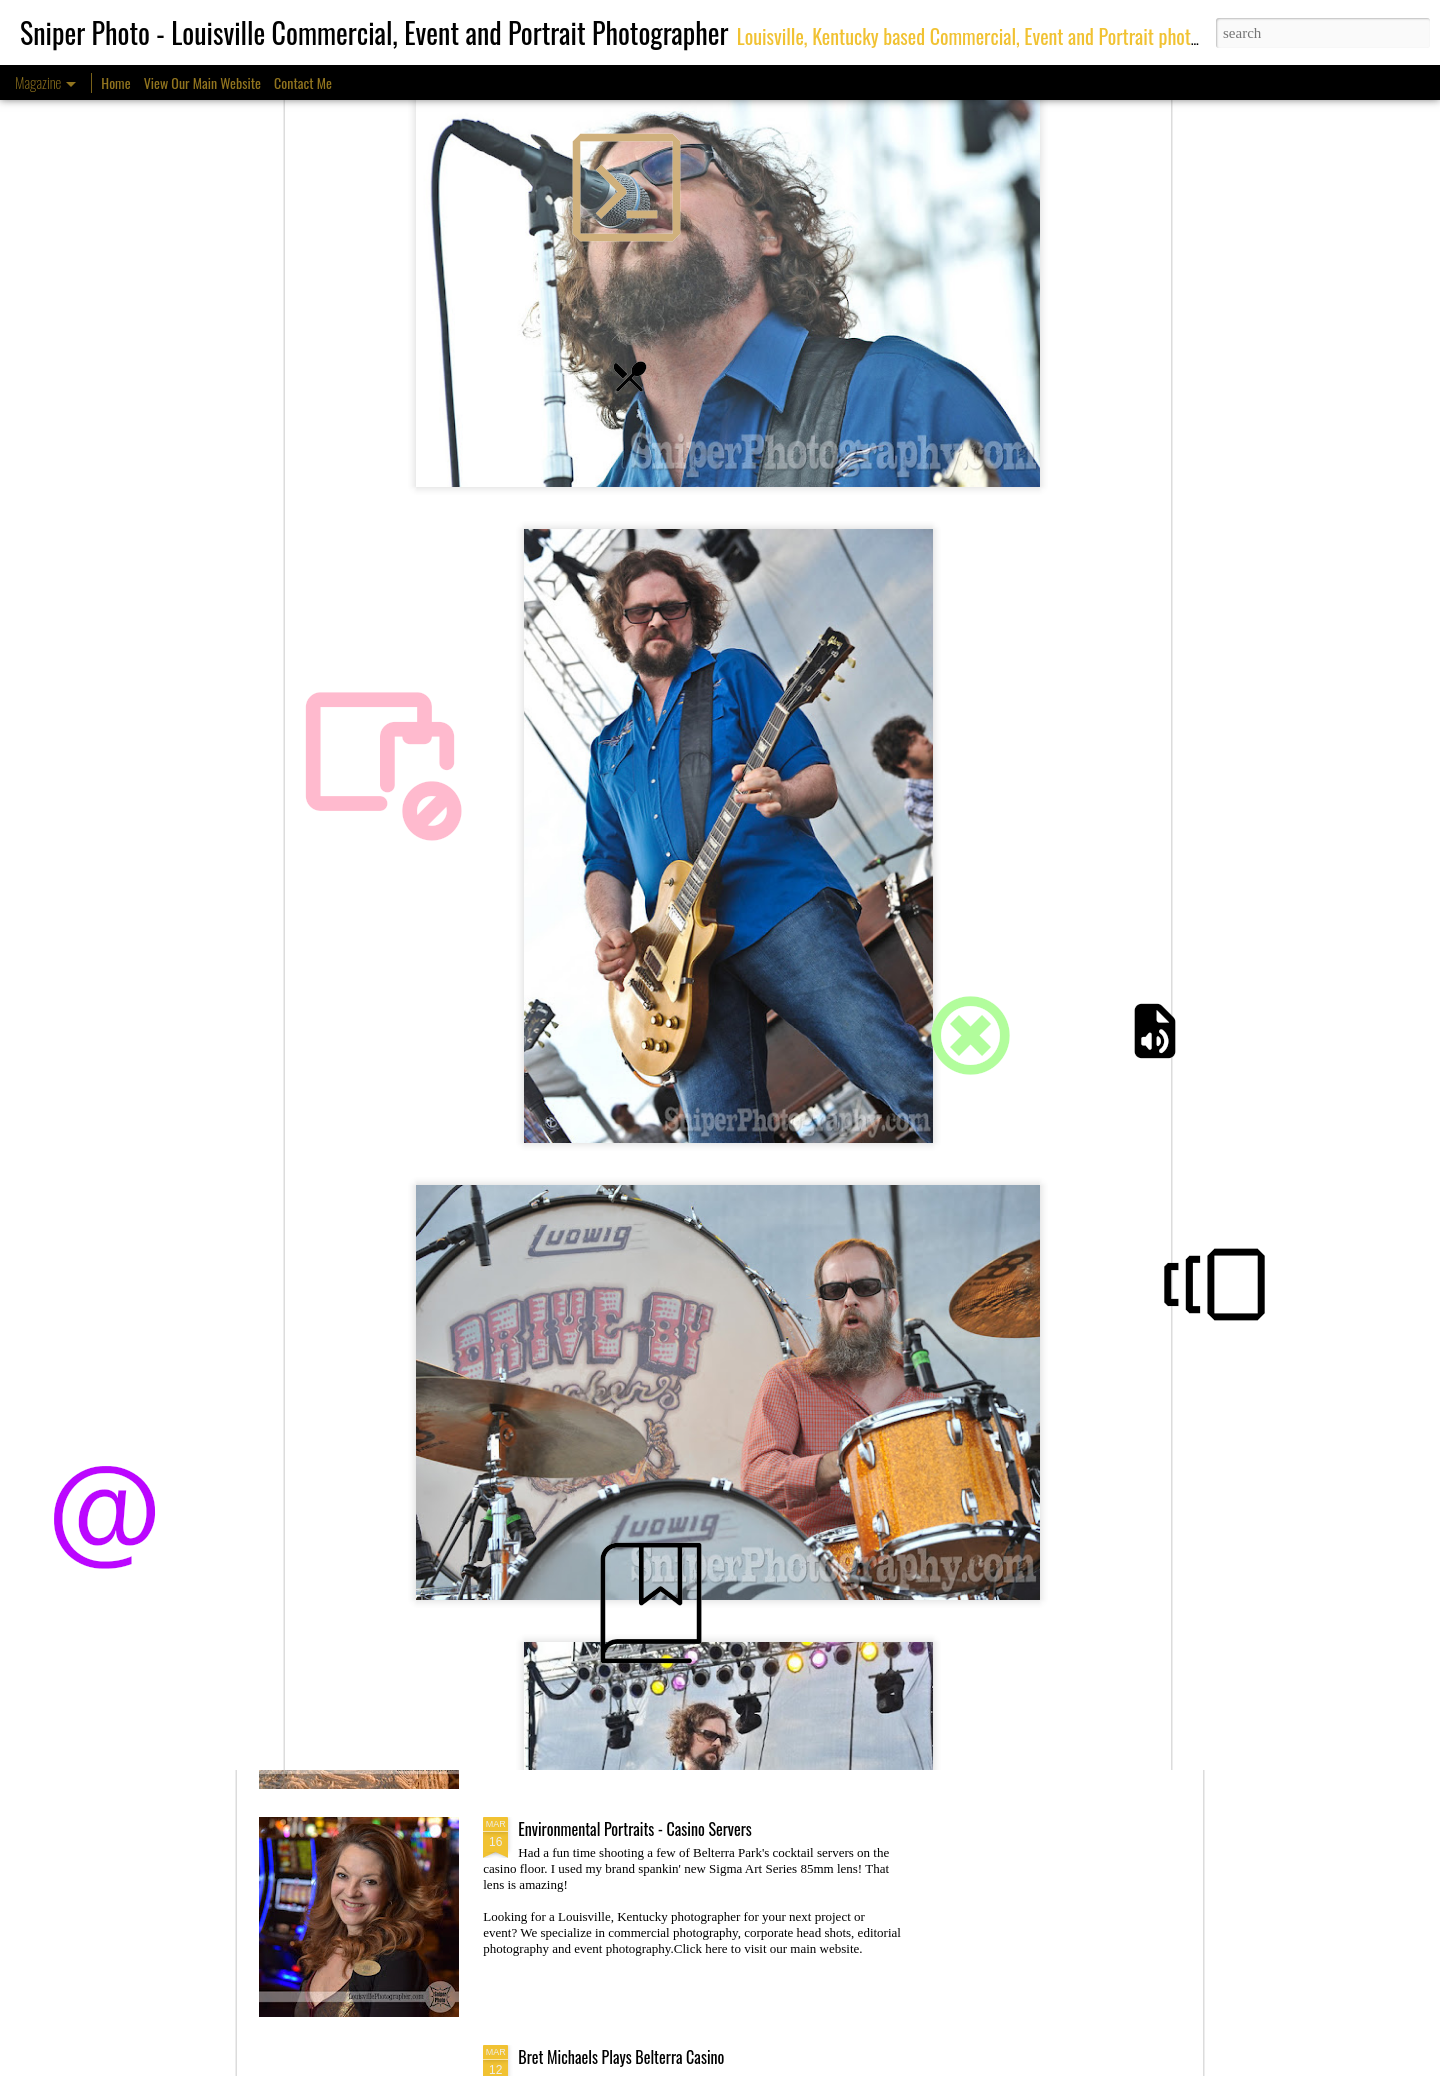 The image size is (1440, 2076). What do you see at coordinates (380, 759) in the screenshot?
I see `disconnect or unpair a device` at bounding box center [380, 759].